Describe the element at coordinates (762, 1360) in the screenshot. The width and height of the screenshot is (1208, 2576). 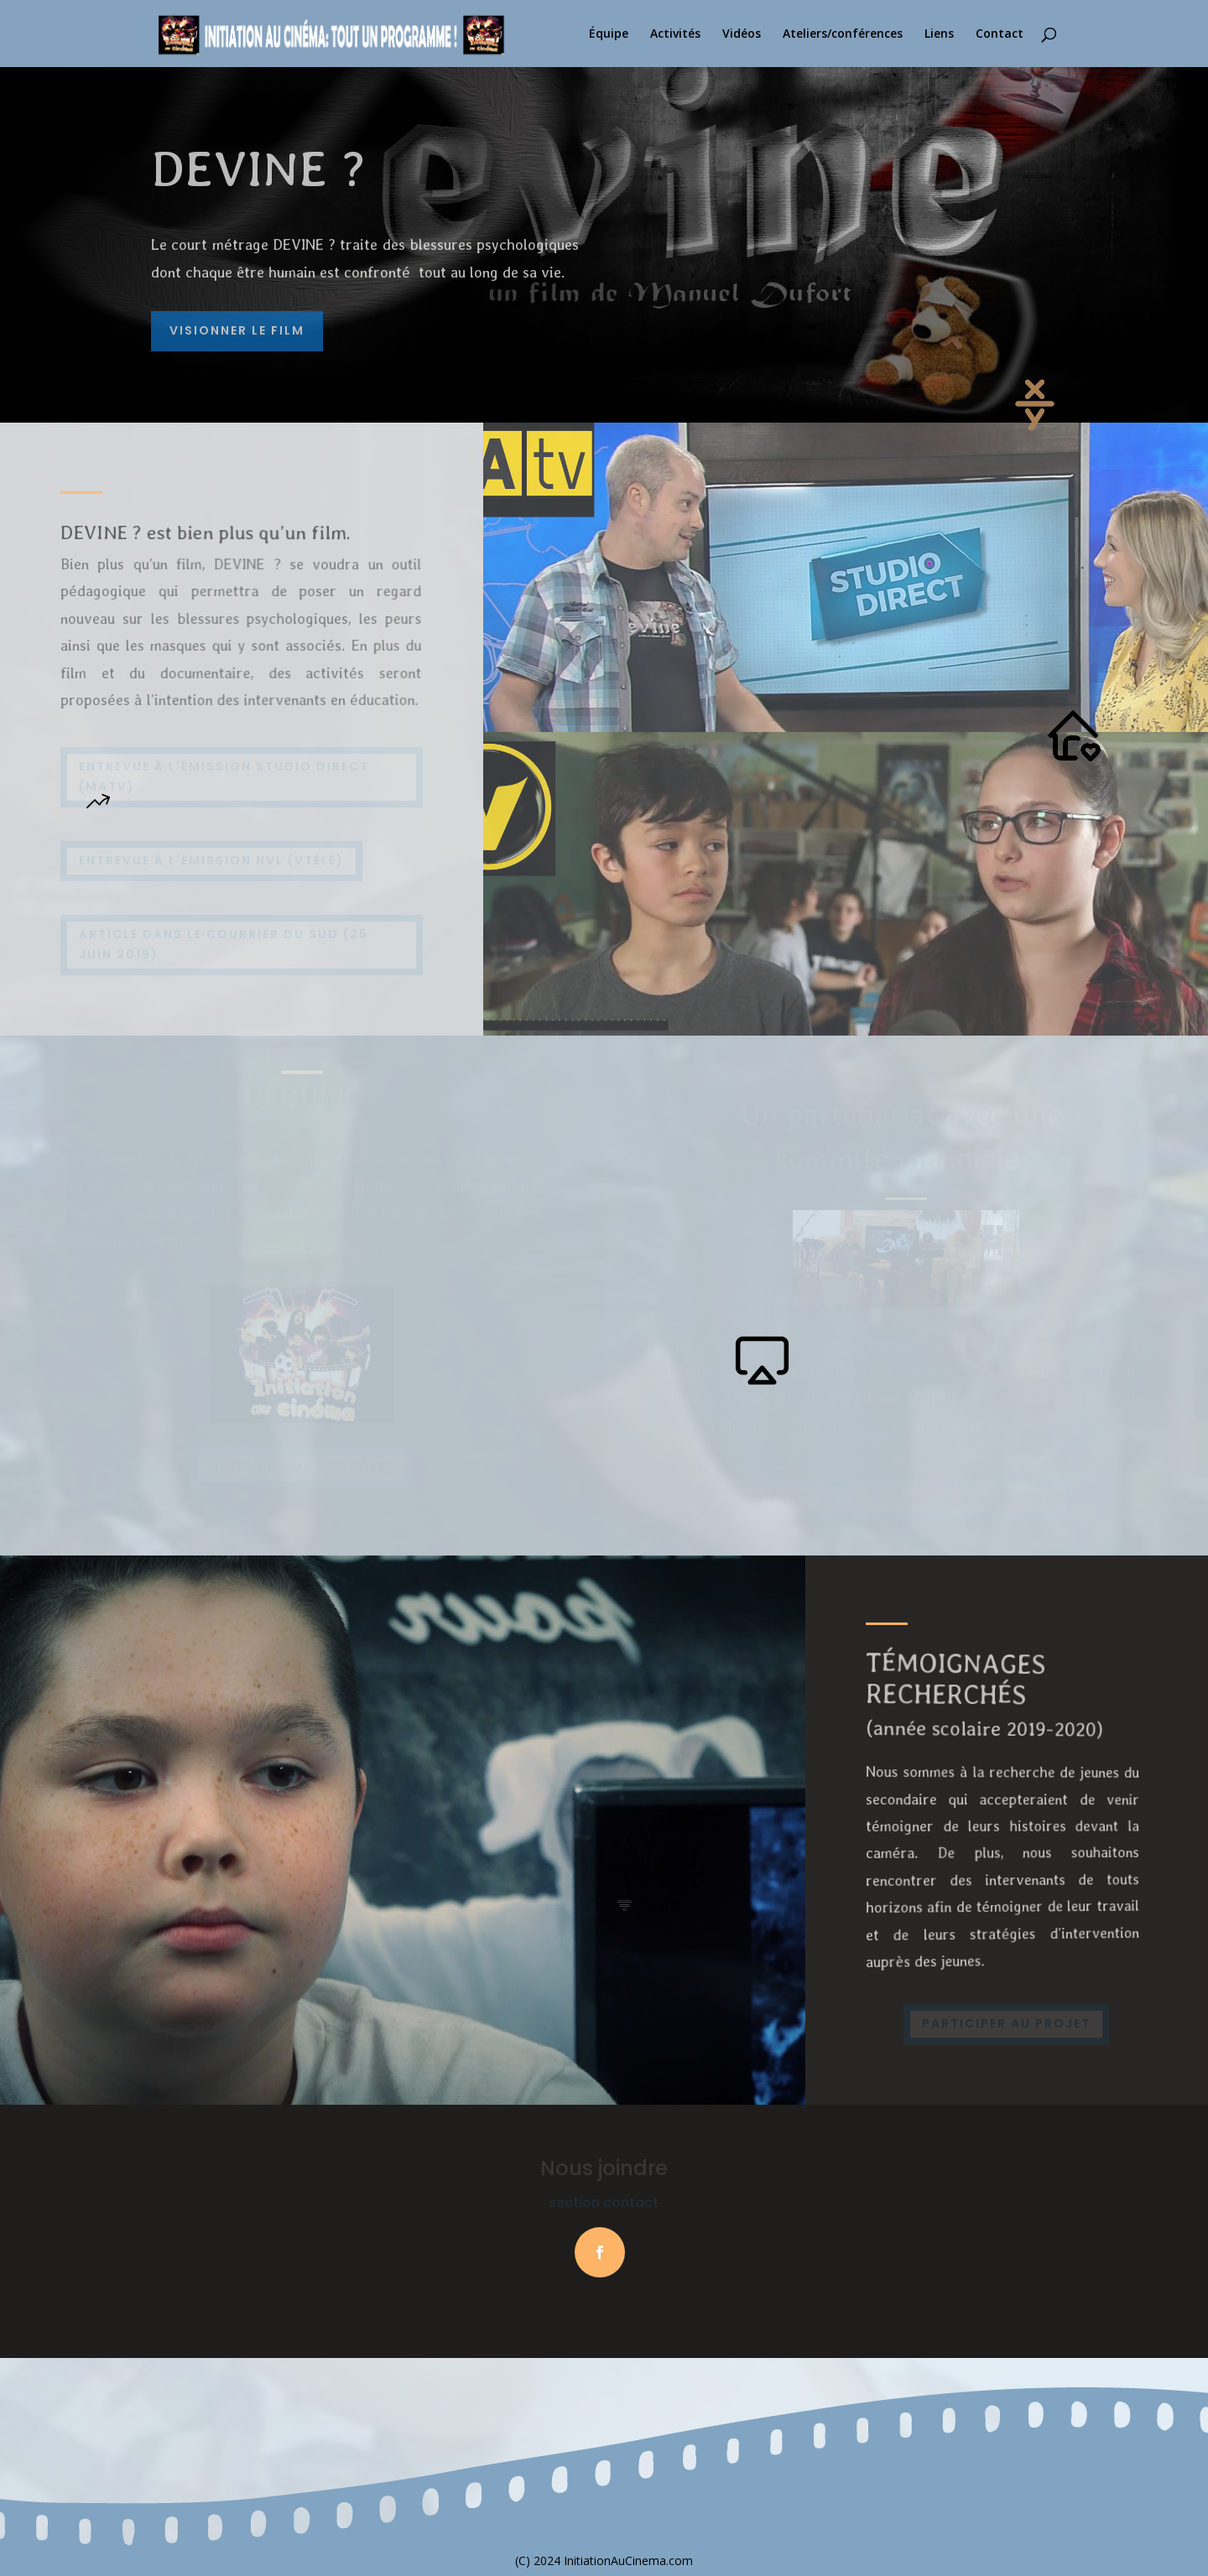
I see `stream content to an external display` at that location.